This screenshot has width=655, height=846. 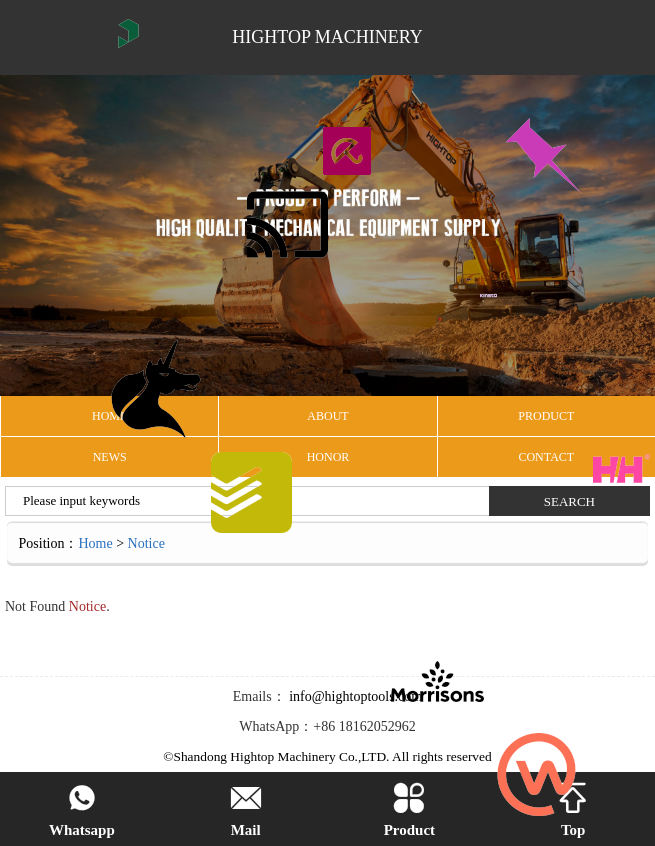 What do you see at coordinates (437, 681) in the screenshot?
I see `morrisons supermarket app or website` at bounding box center [437, 681].